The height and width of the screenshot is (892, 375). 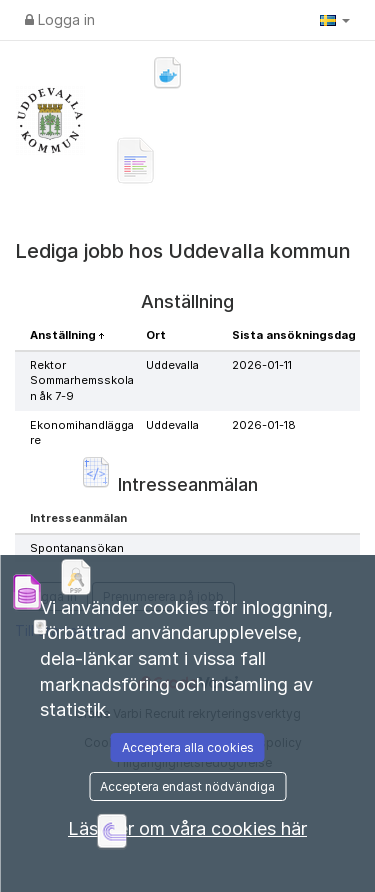 What do you see at coordinates (76, 577) in the screenshot?
I see `a PGP encryption key file` at bounding box center [76, 577].